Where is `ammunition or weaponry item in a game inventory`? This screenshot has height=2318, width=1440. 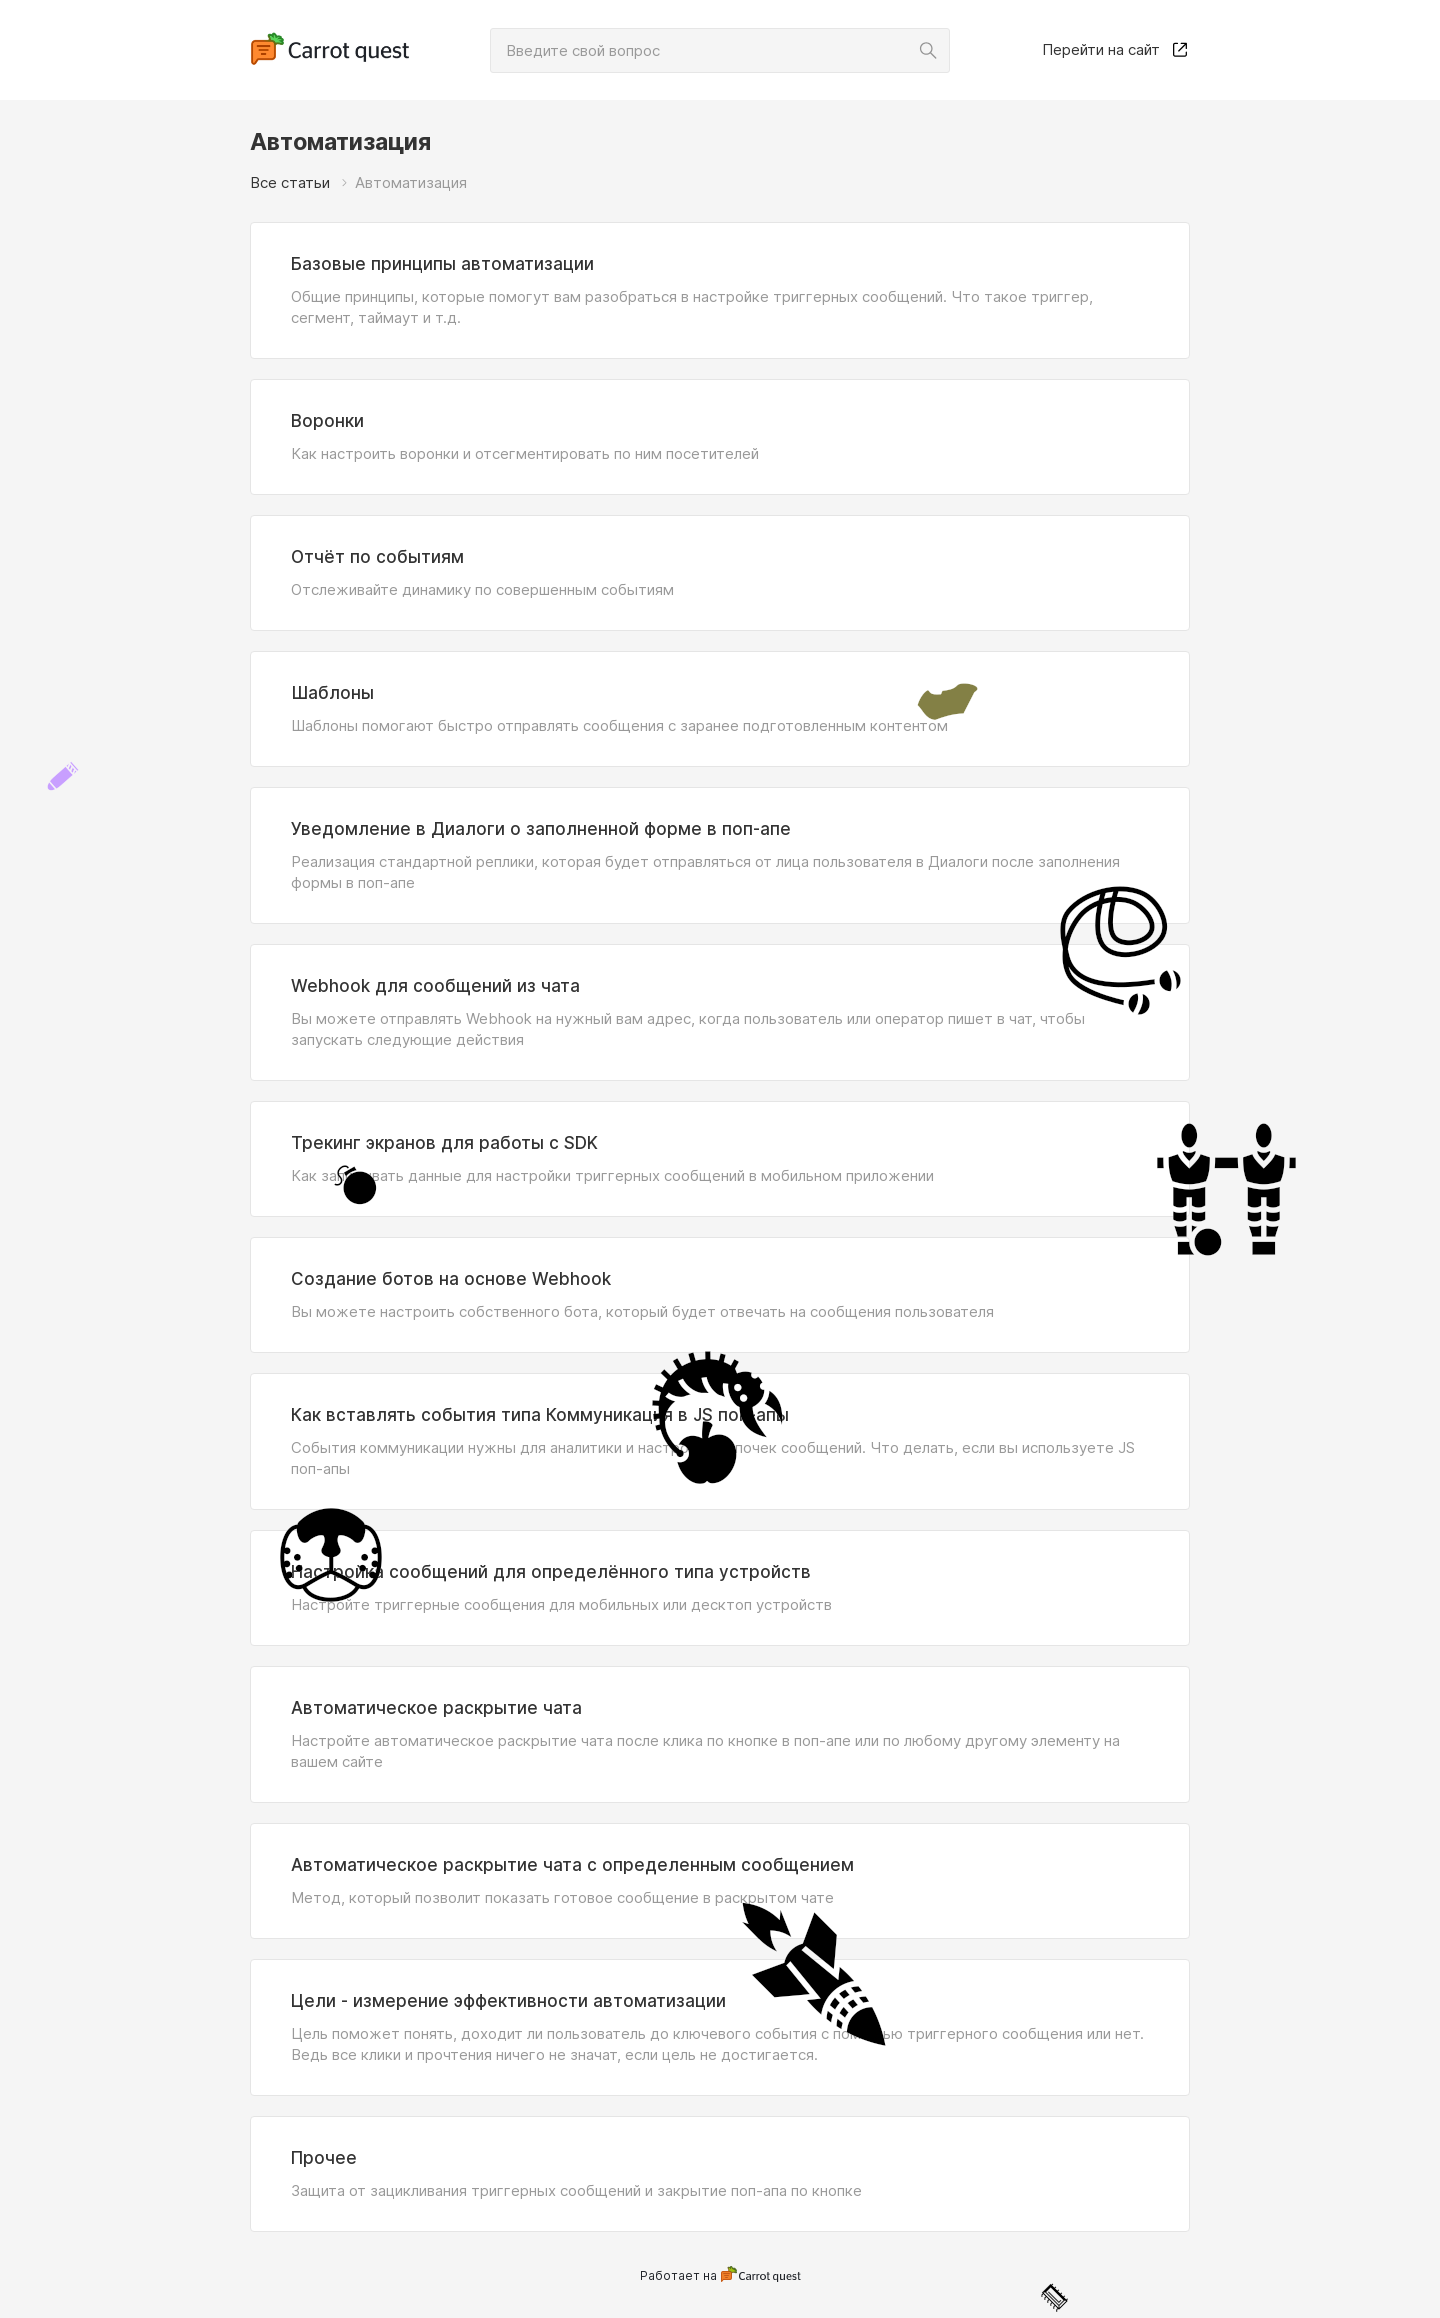 ammunition or weaponry item in a game inventory is located at coordinates (63, 776).